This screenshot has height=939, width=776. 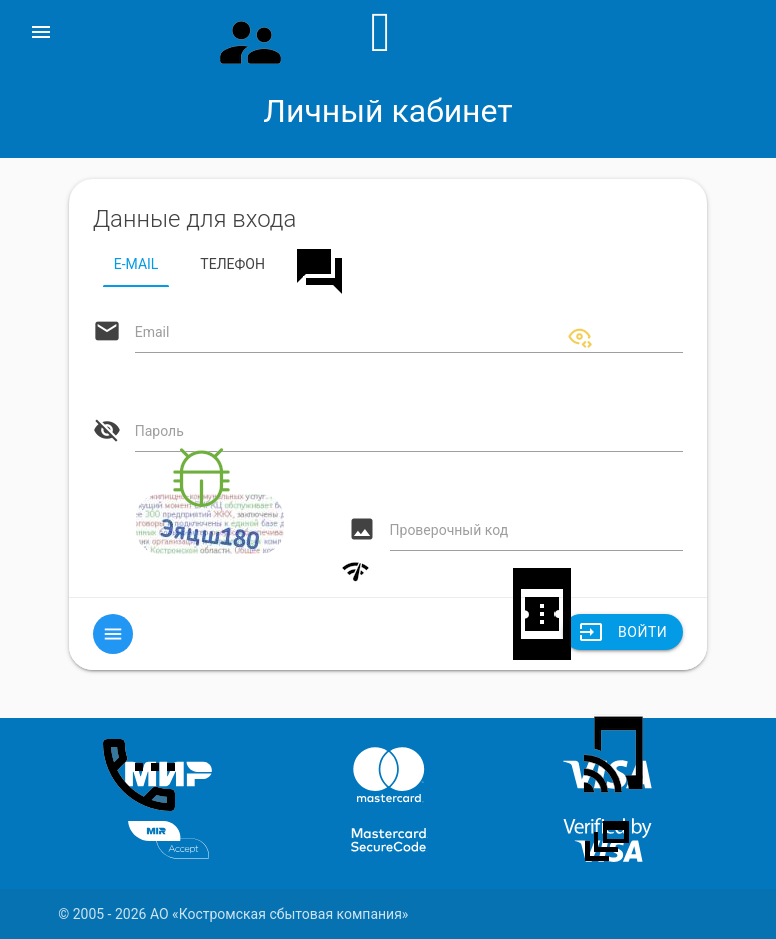 I want to click on report a bug or issue, so click(x=201, y=476).